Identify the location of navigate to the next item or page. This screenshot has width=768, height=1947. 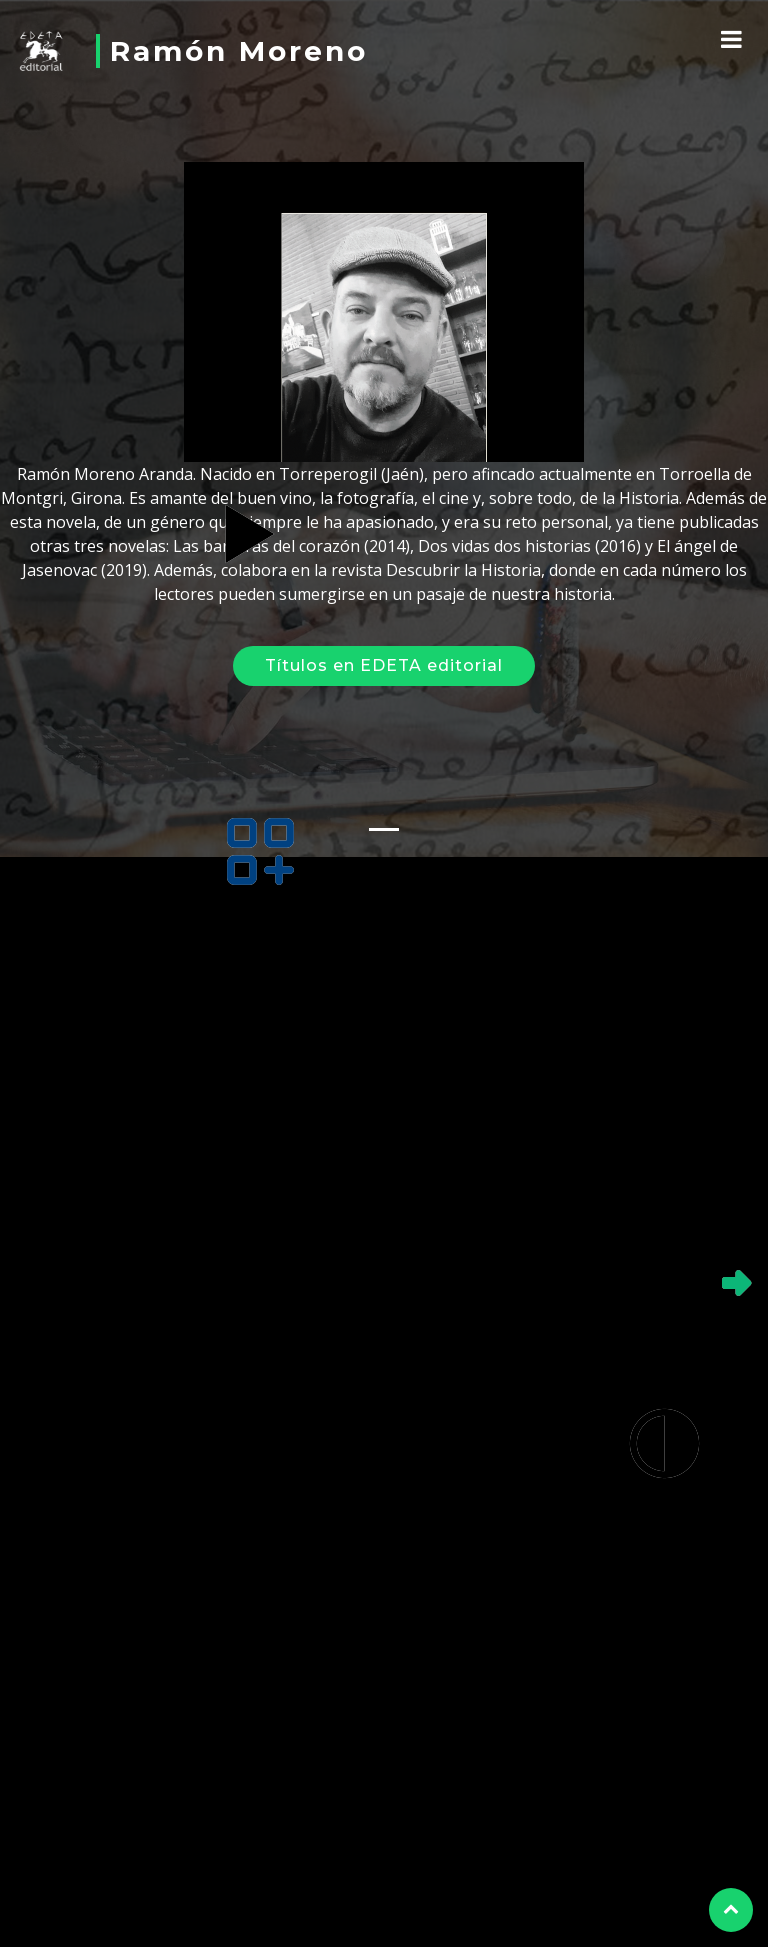
(737, 1283).